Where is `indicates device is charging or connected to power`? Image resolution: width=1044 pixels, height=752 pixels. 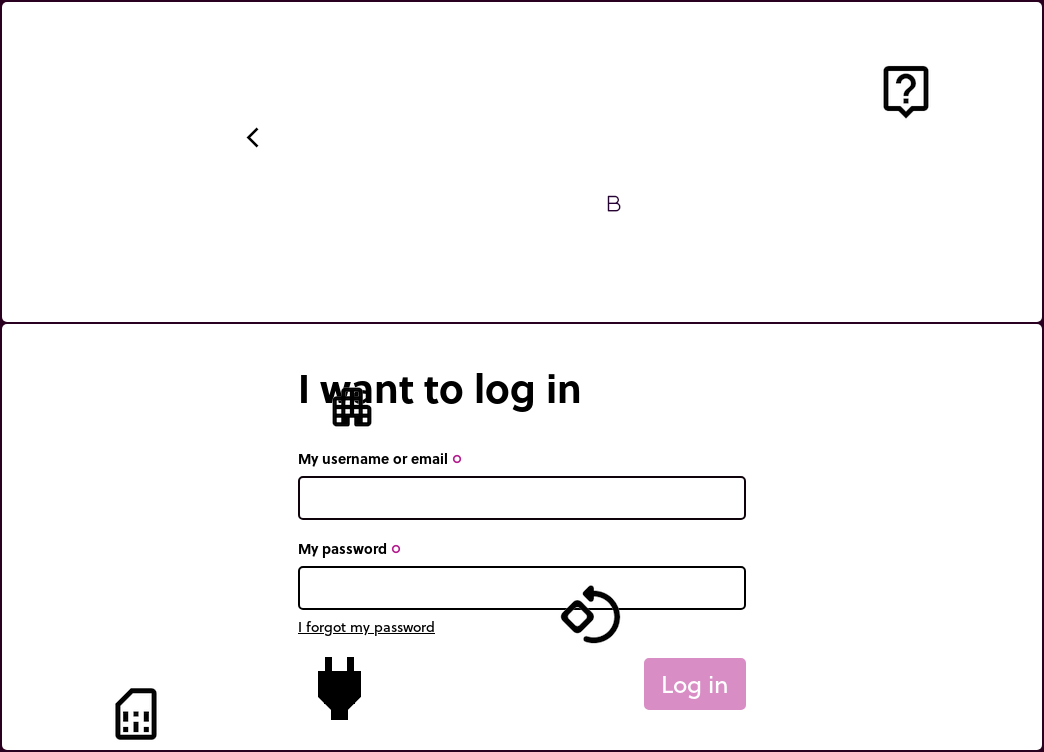
indicates device is charging or connected to power is located at coordinates (339, 688).